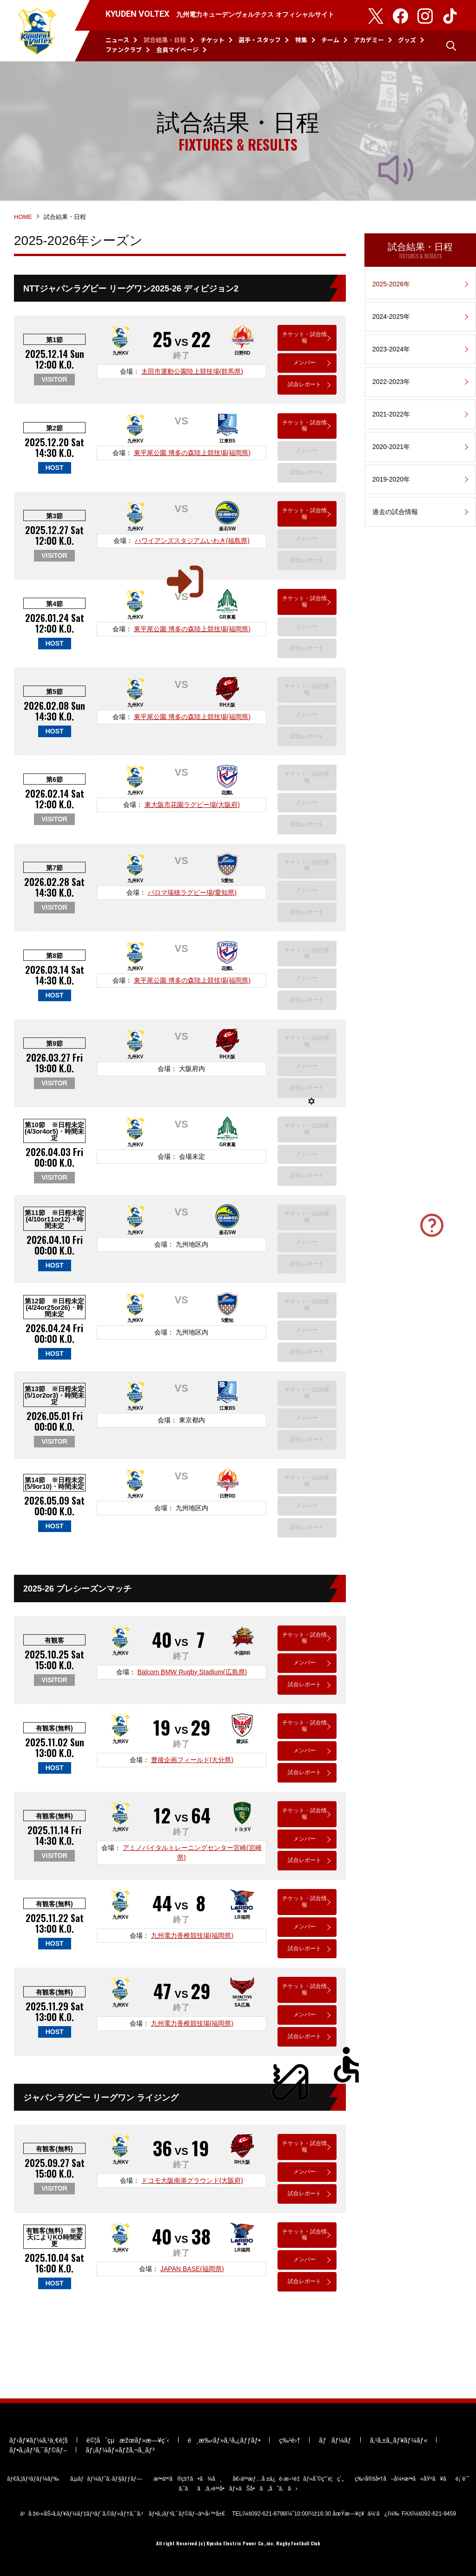 This screenshot has height=2576, width=476. Describe the element at coordinates (185, 581) in the screenshot. I see `sign in to your account` at that location.